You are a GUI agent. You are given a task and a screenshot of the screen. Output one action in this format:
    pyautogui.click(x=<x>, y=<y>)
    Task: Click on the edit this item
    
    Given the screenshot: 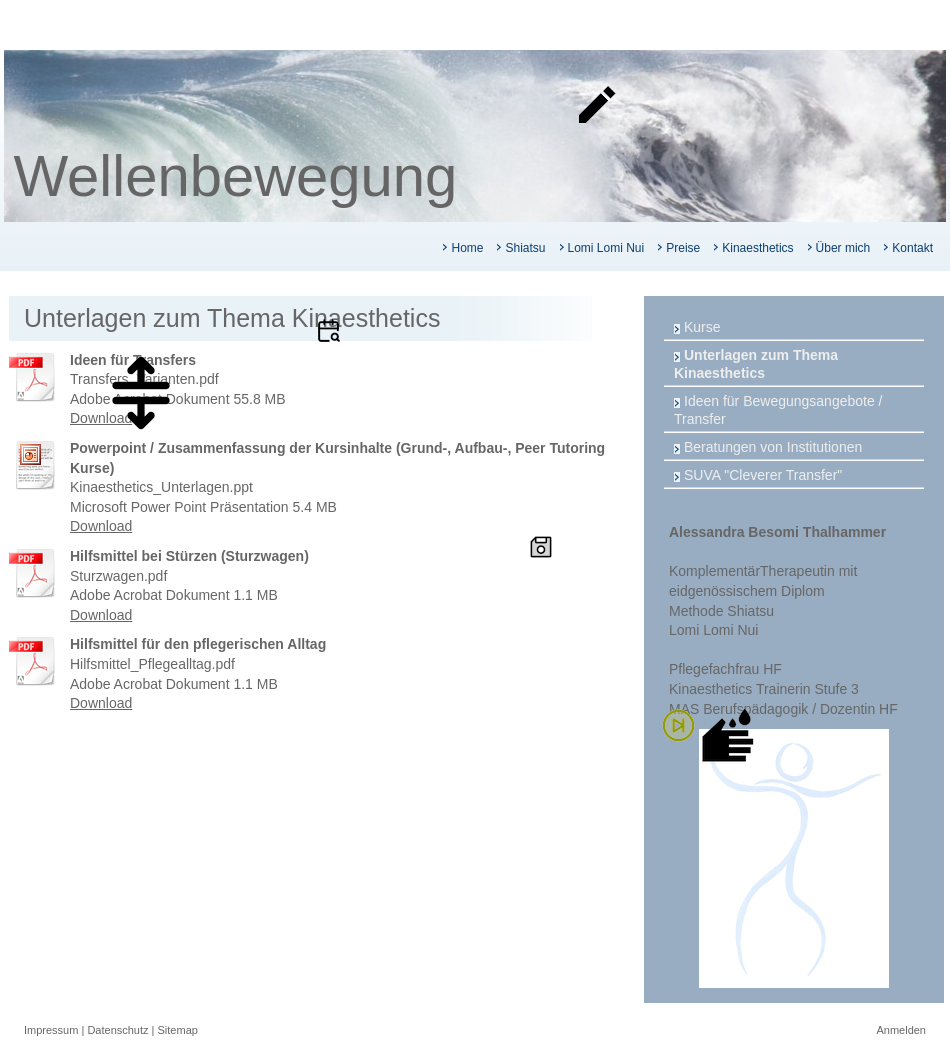 What is the action you would take?
    pyautogui.click(x=597, y=105)
    